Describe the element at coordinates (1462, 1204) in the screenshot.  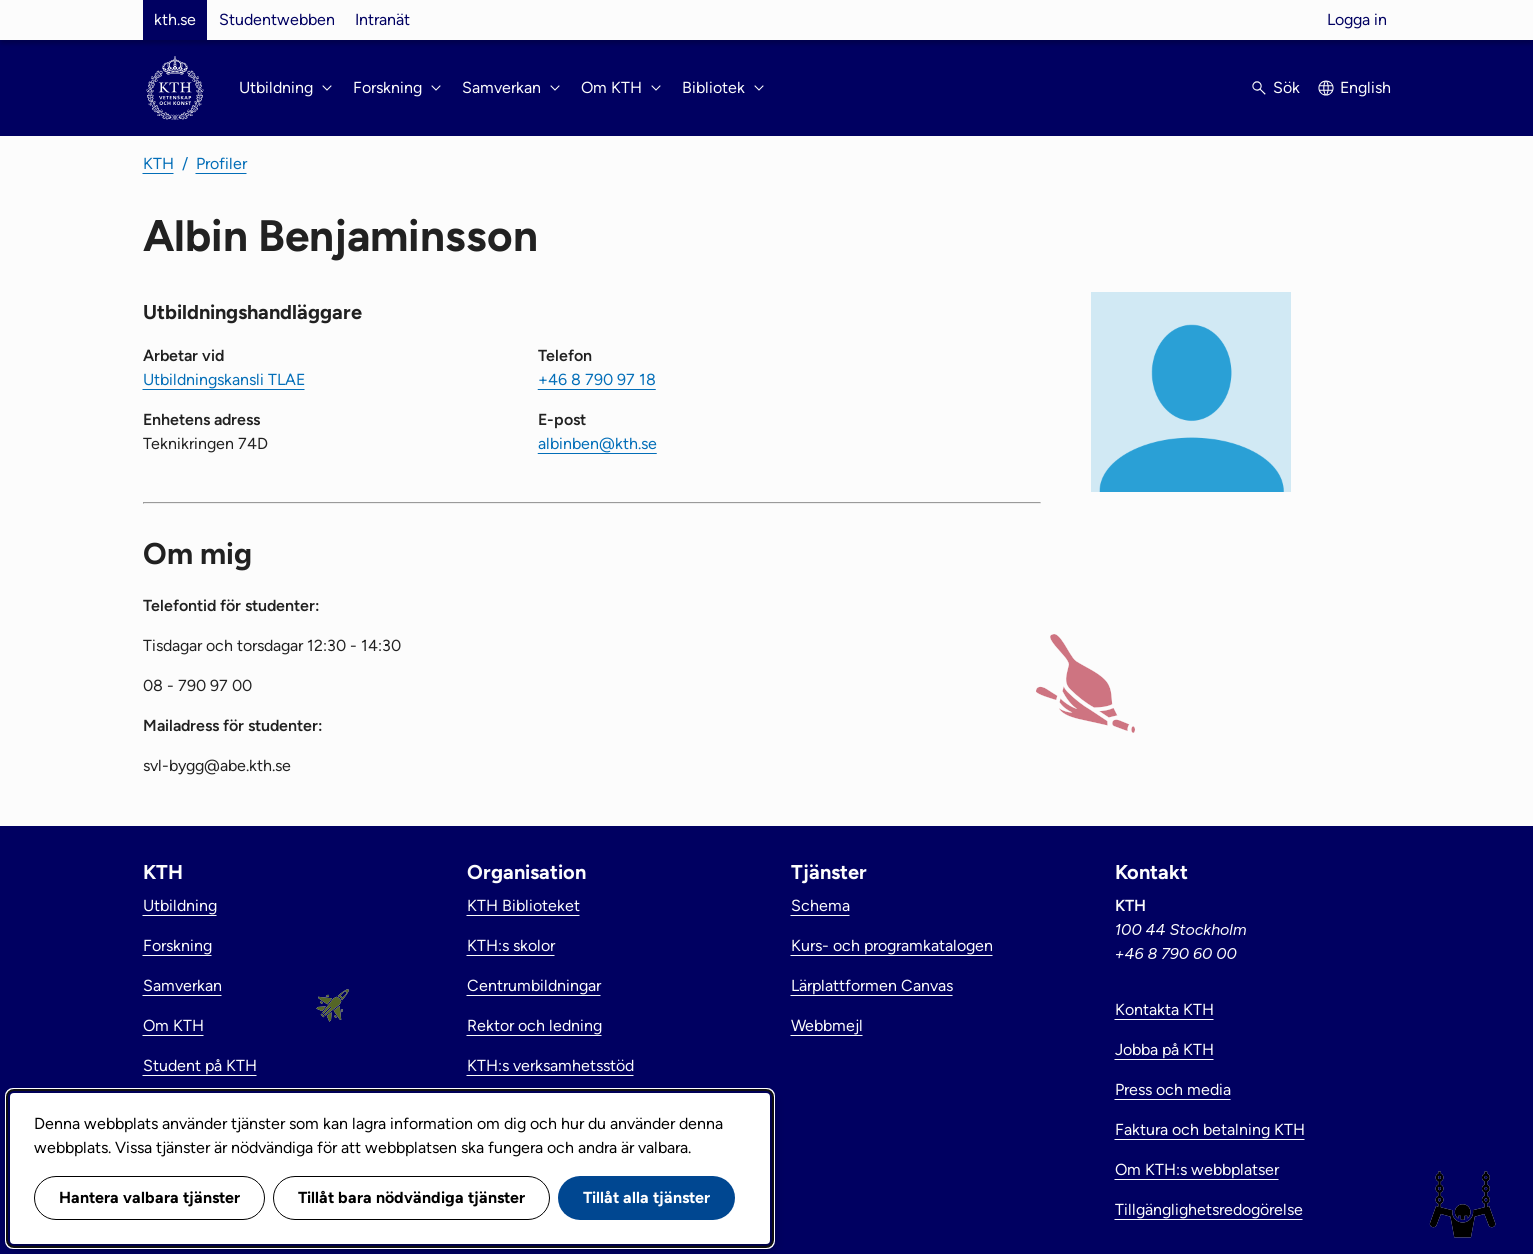
I see `indicates a captured or restrained character status` at that location.